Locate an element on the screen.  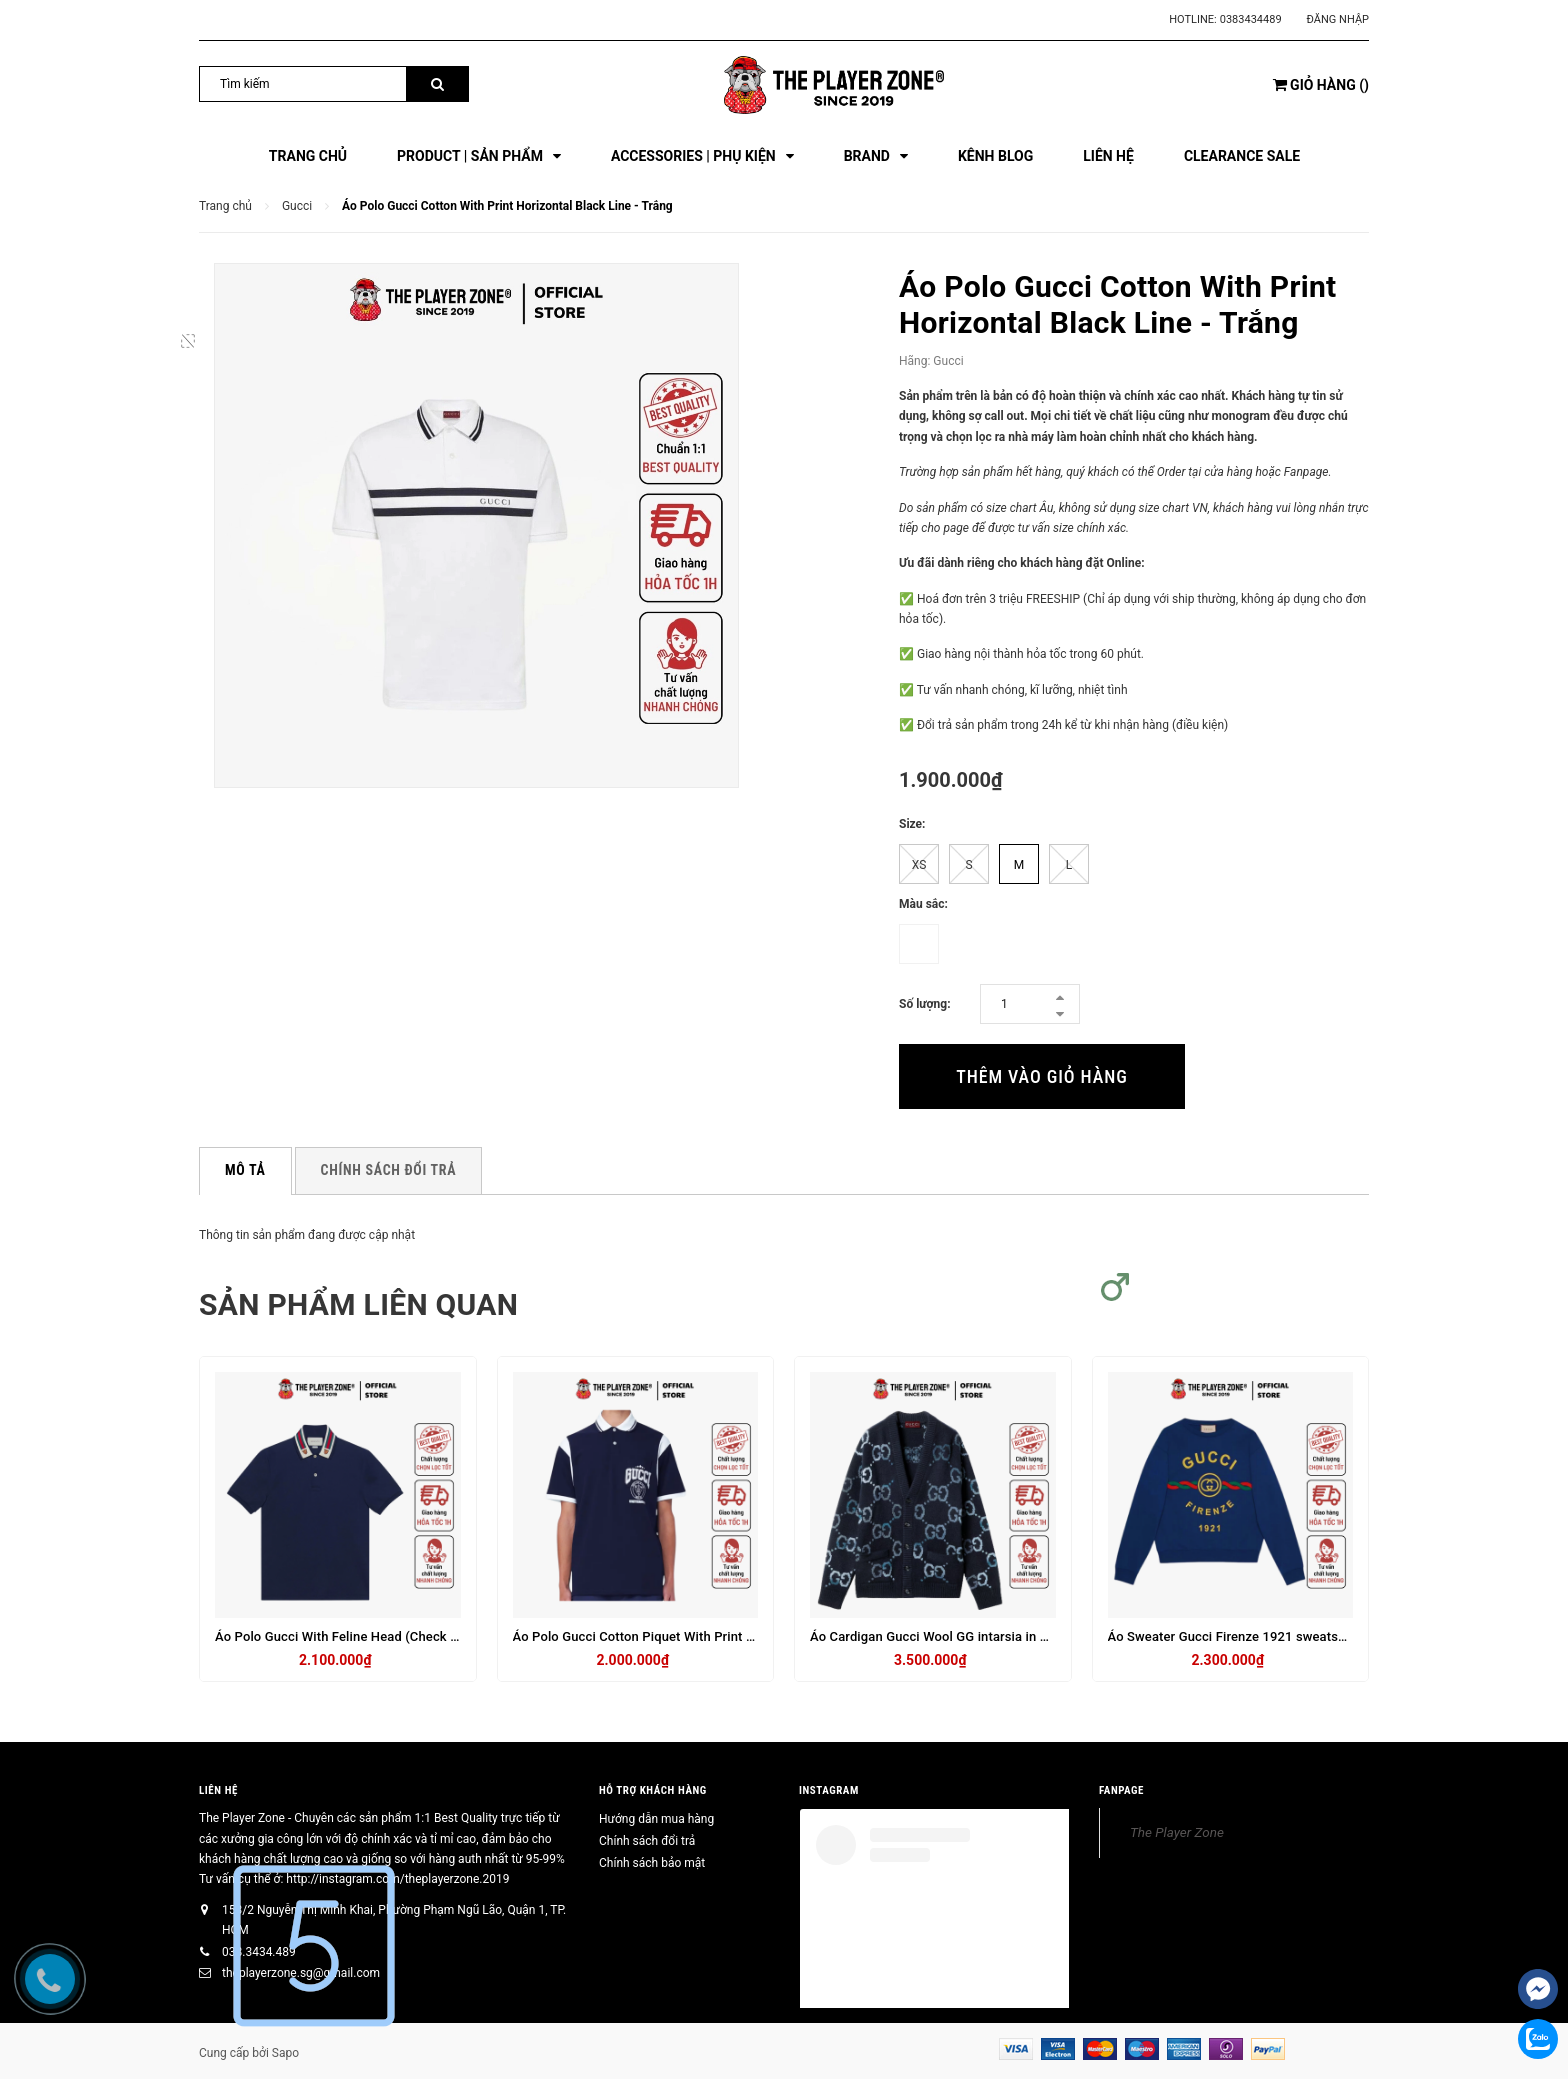
select or navigate to item number five is located at coordinates (314, 1946).